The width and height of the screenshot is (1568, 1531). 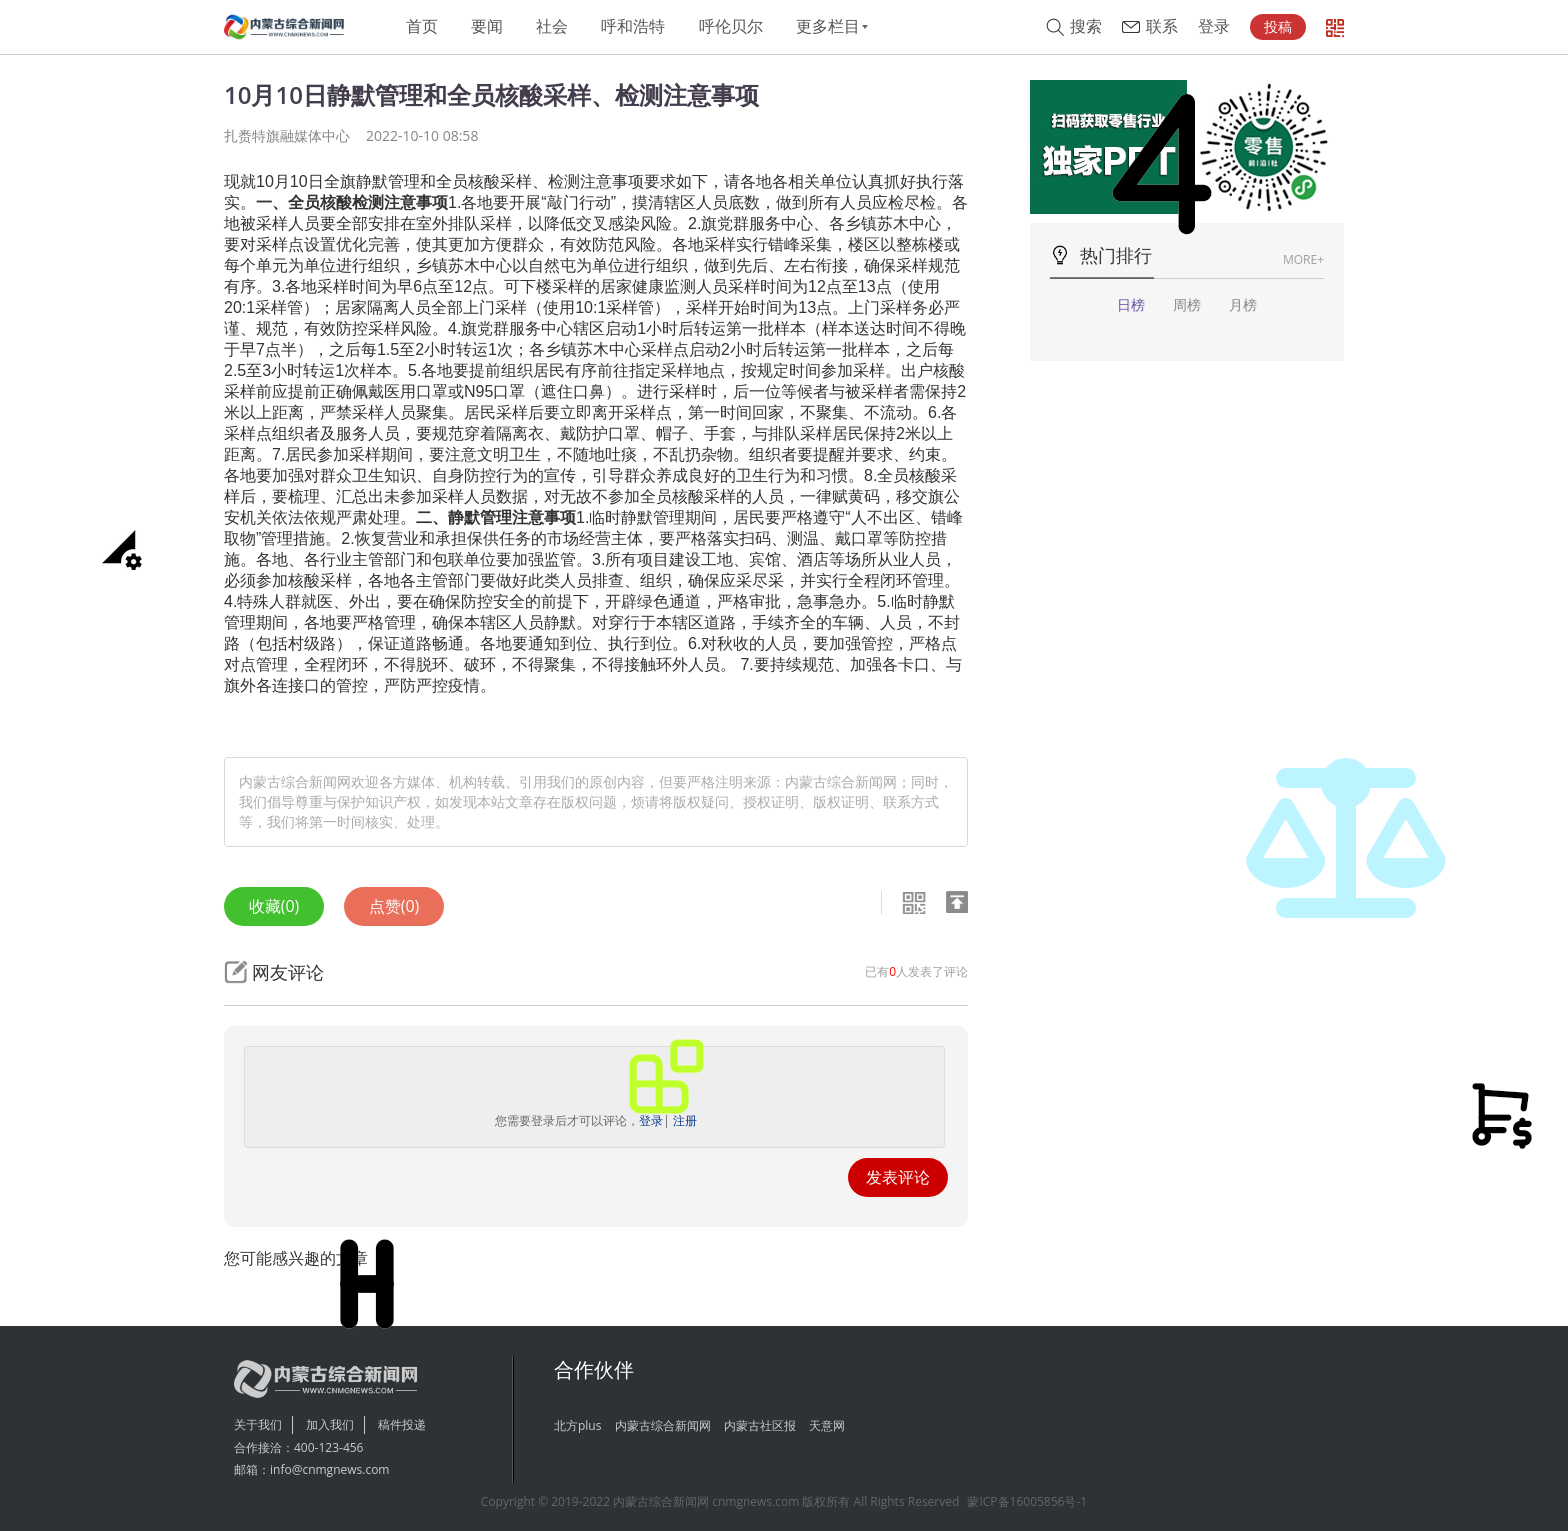 I want to click on indicates H or HSPA mobile network connection, so click(x=367, y=1284).